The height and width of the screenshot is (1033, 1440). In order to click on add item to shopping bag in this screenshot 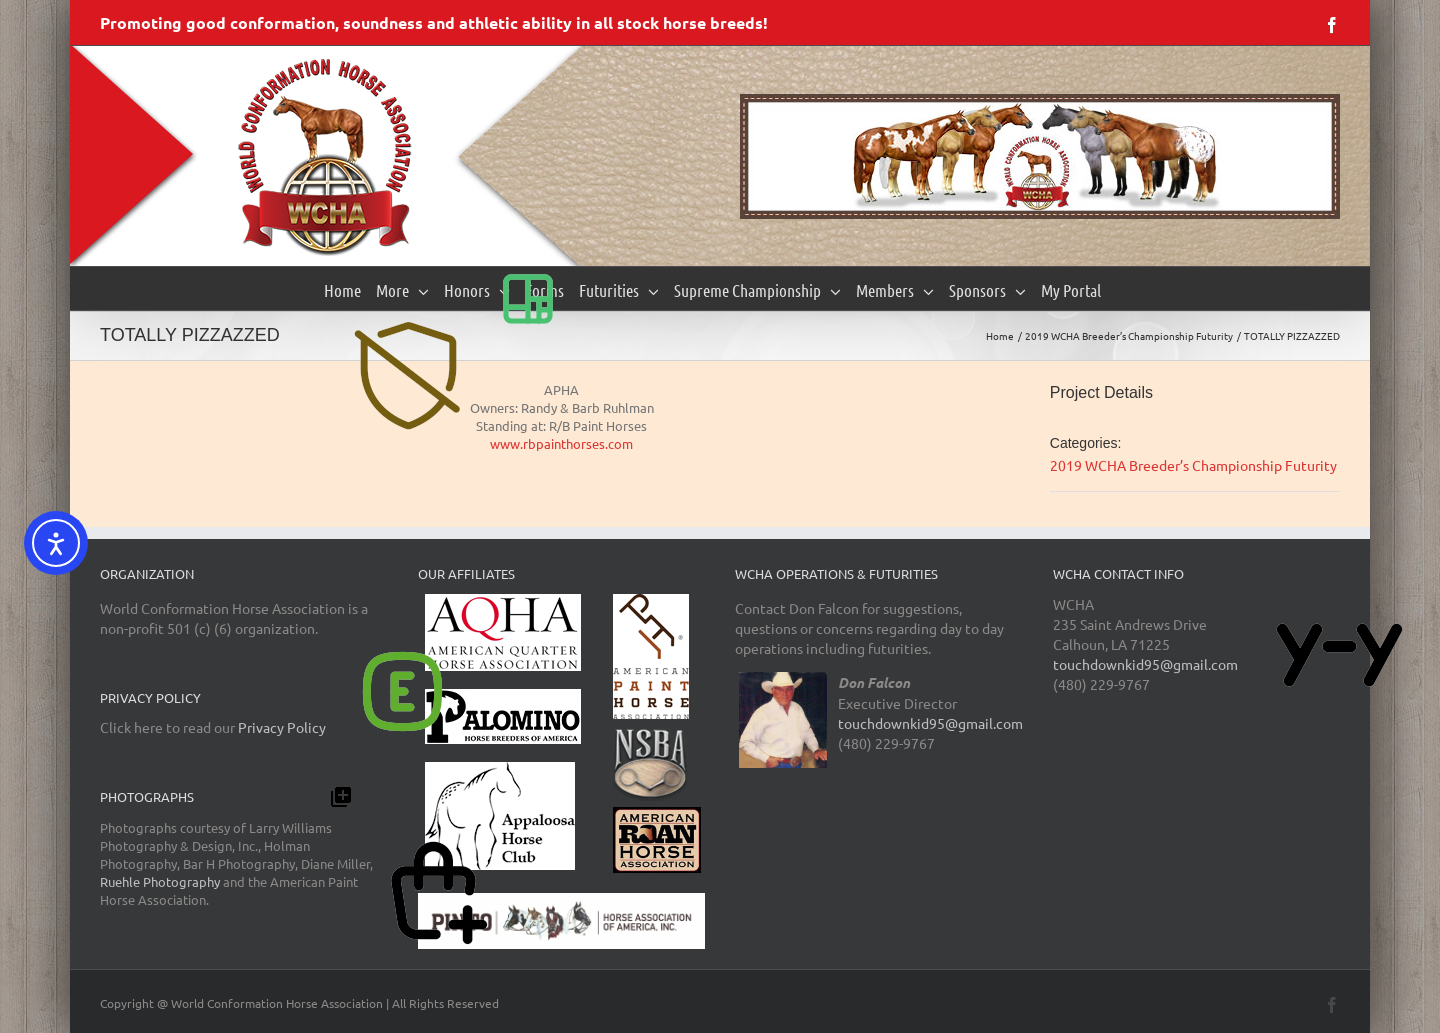, I will do `click(433, 890)`.